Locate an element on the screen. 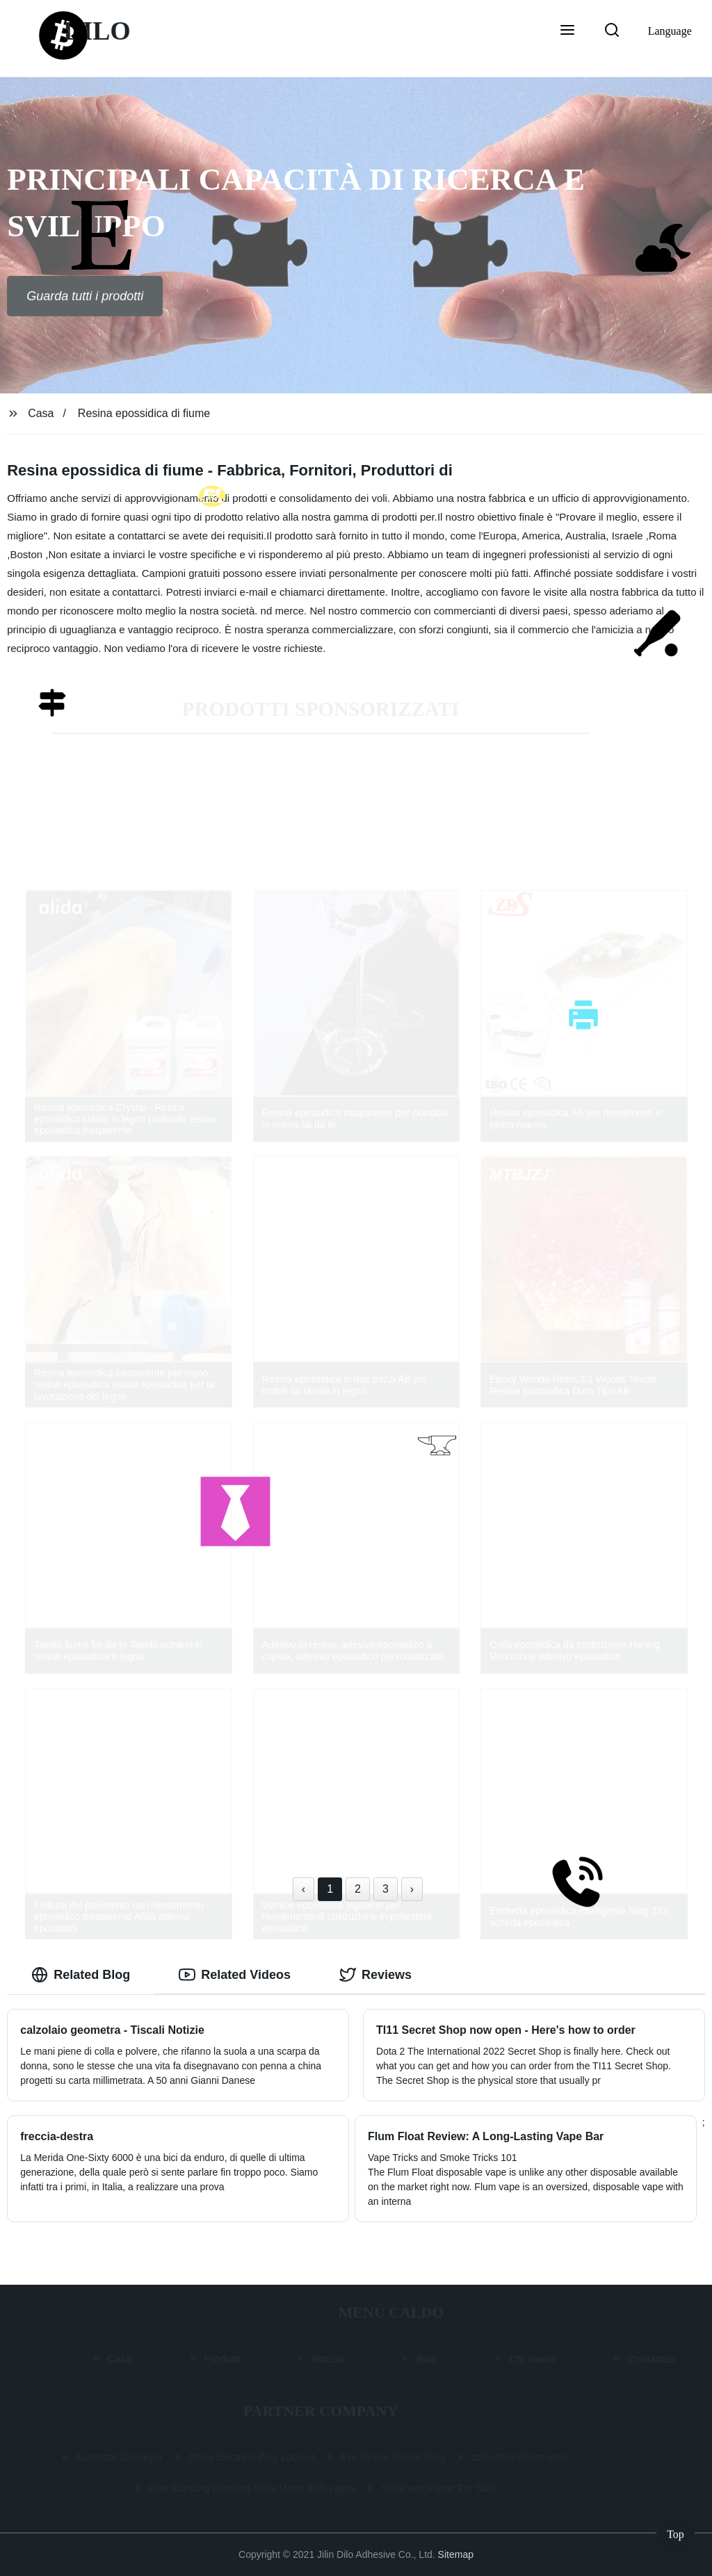 This screenshot has width=712, height=2576. indicates nighttime or evening weather conditions is located at coordinates (662, 247).